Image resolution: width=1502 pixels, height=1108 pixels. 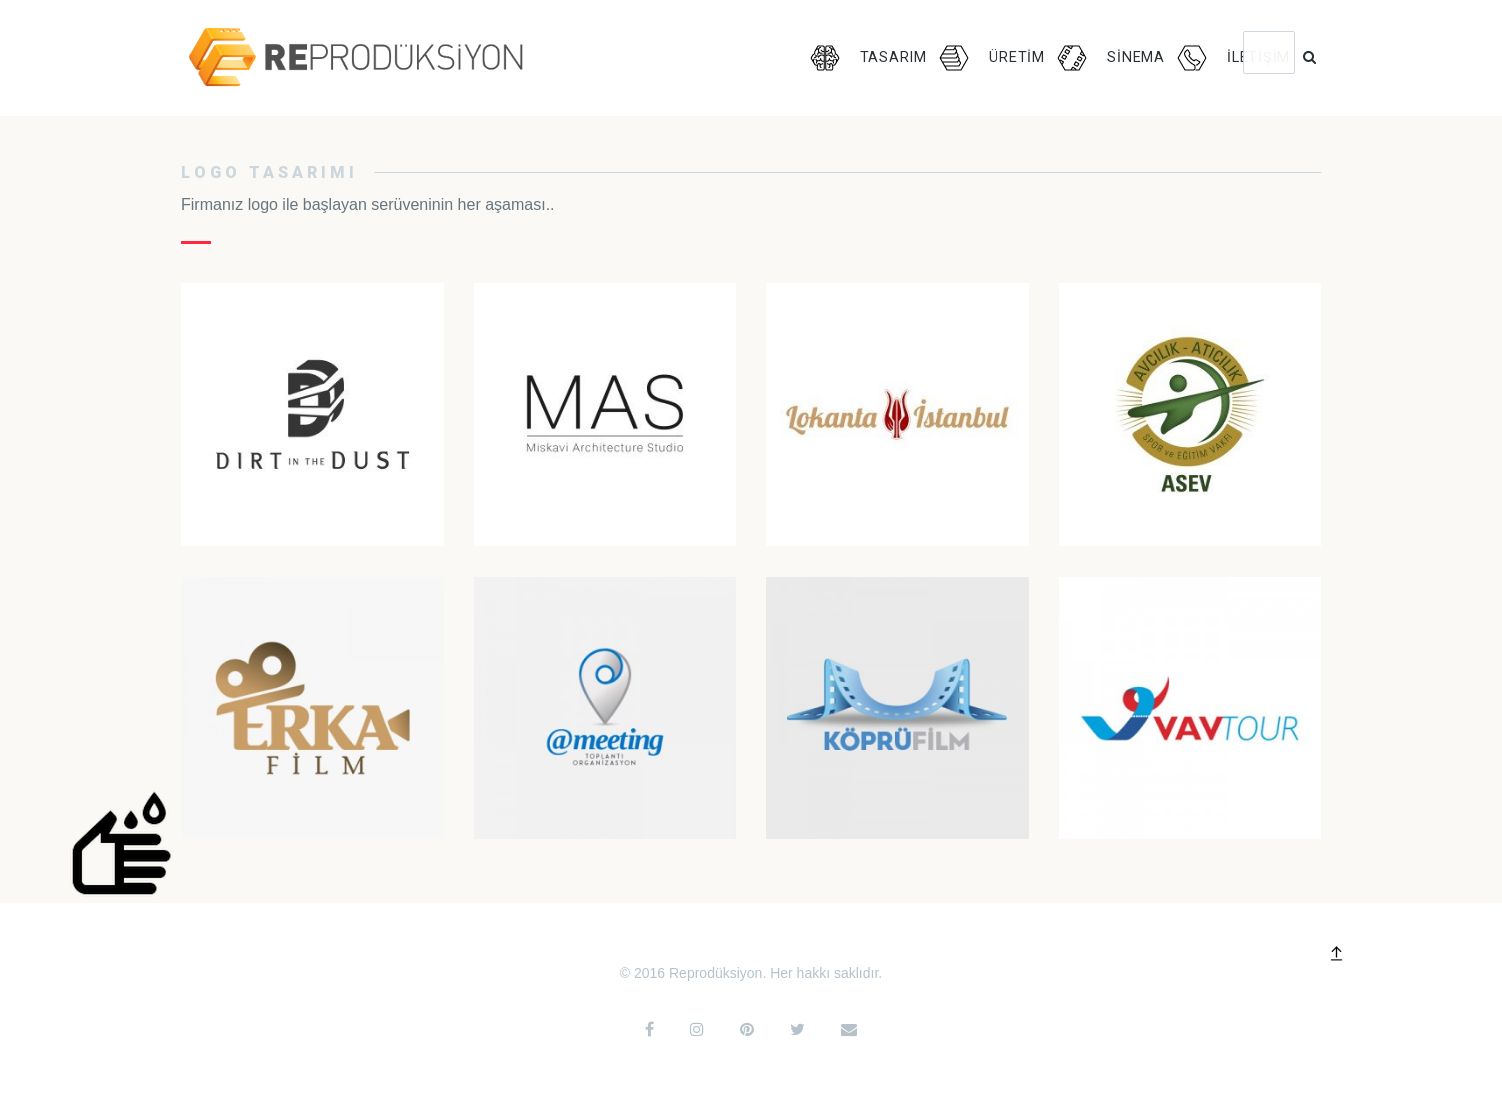 What do you see at coordinates (1336, 953) in the screenshot?
I see `upload a file or document` at bounding box center [1336, 953].